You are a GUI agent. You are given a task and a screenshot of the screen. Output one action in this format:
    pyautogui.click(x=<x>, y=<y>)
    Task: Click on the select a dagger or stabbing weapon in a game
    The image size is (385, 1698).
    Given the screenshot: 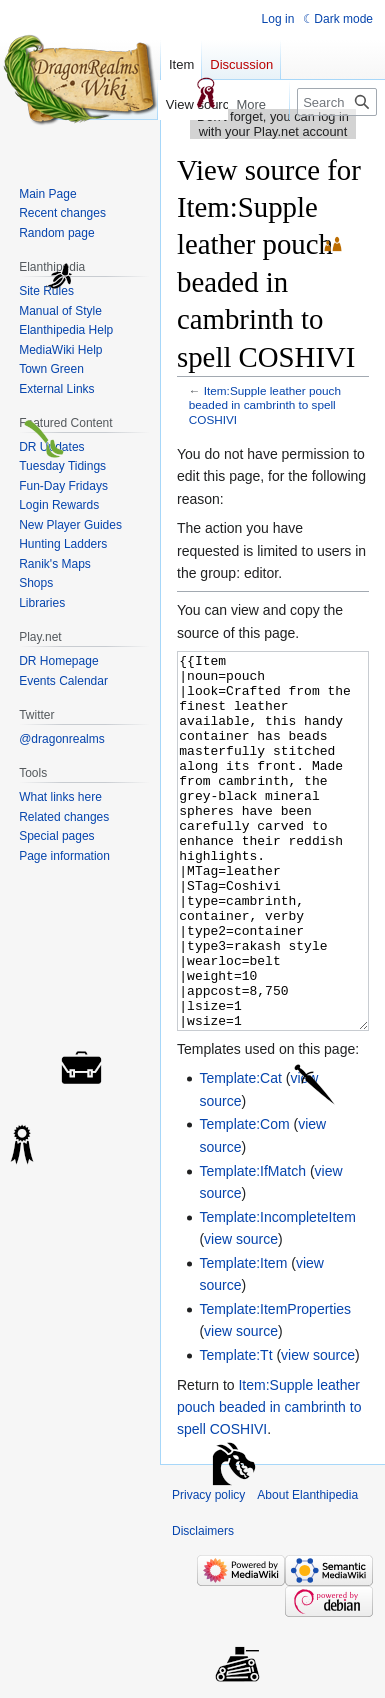 What is the action you would take?
    pyautogui.click(x=314, y=1084)
    